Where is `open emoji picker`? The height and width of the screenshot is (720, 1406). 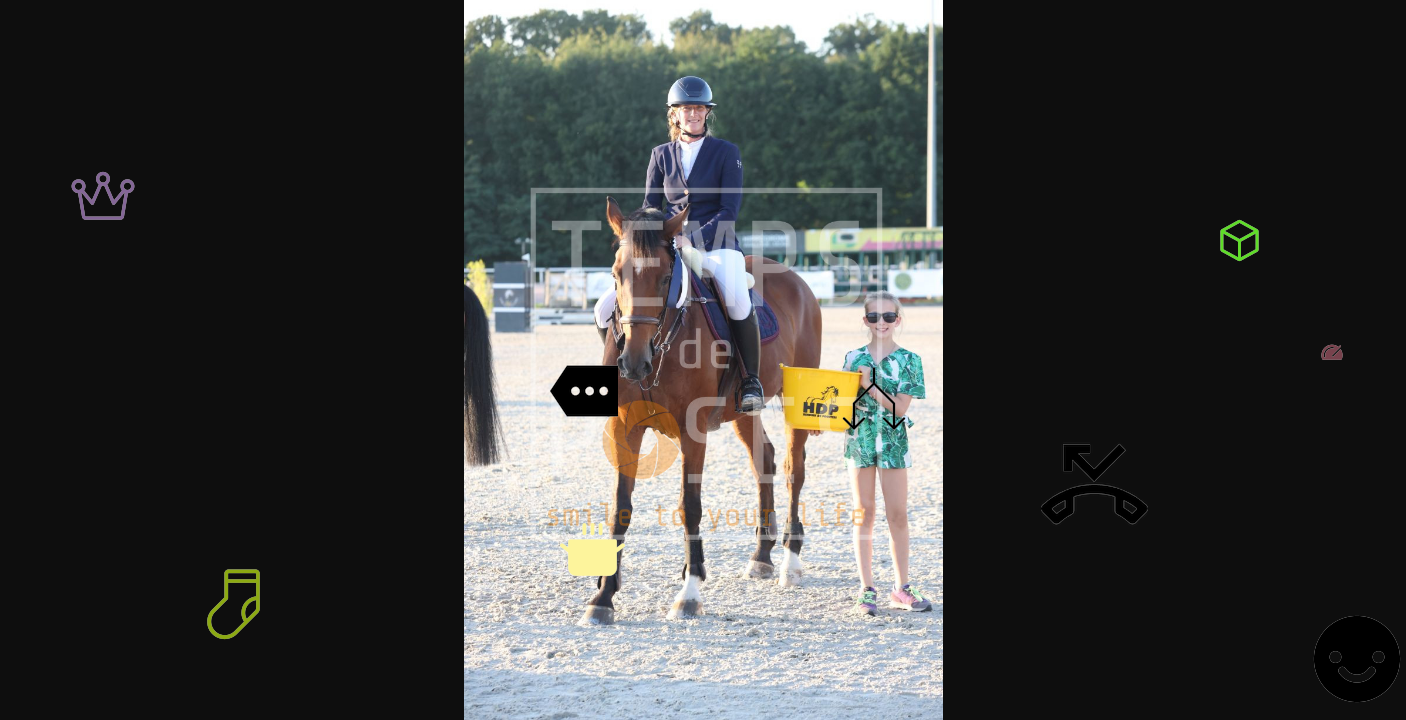
open emoji picker is located at coordinates (1357, 659).